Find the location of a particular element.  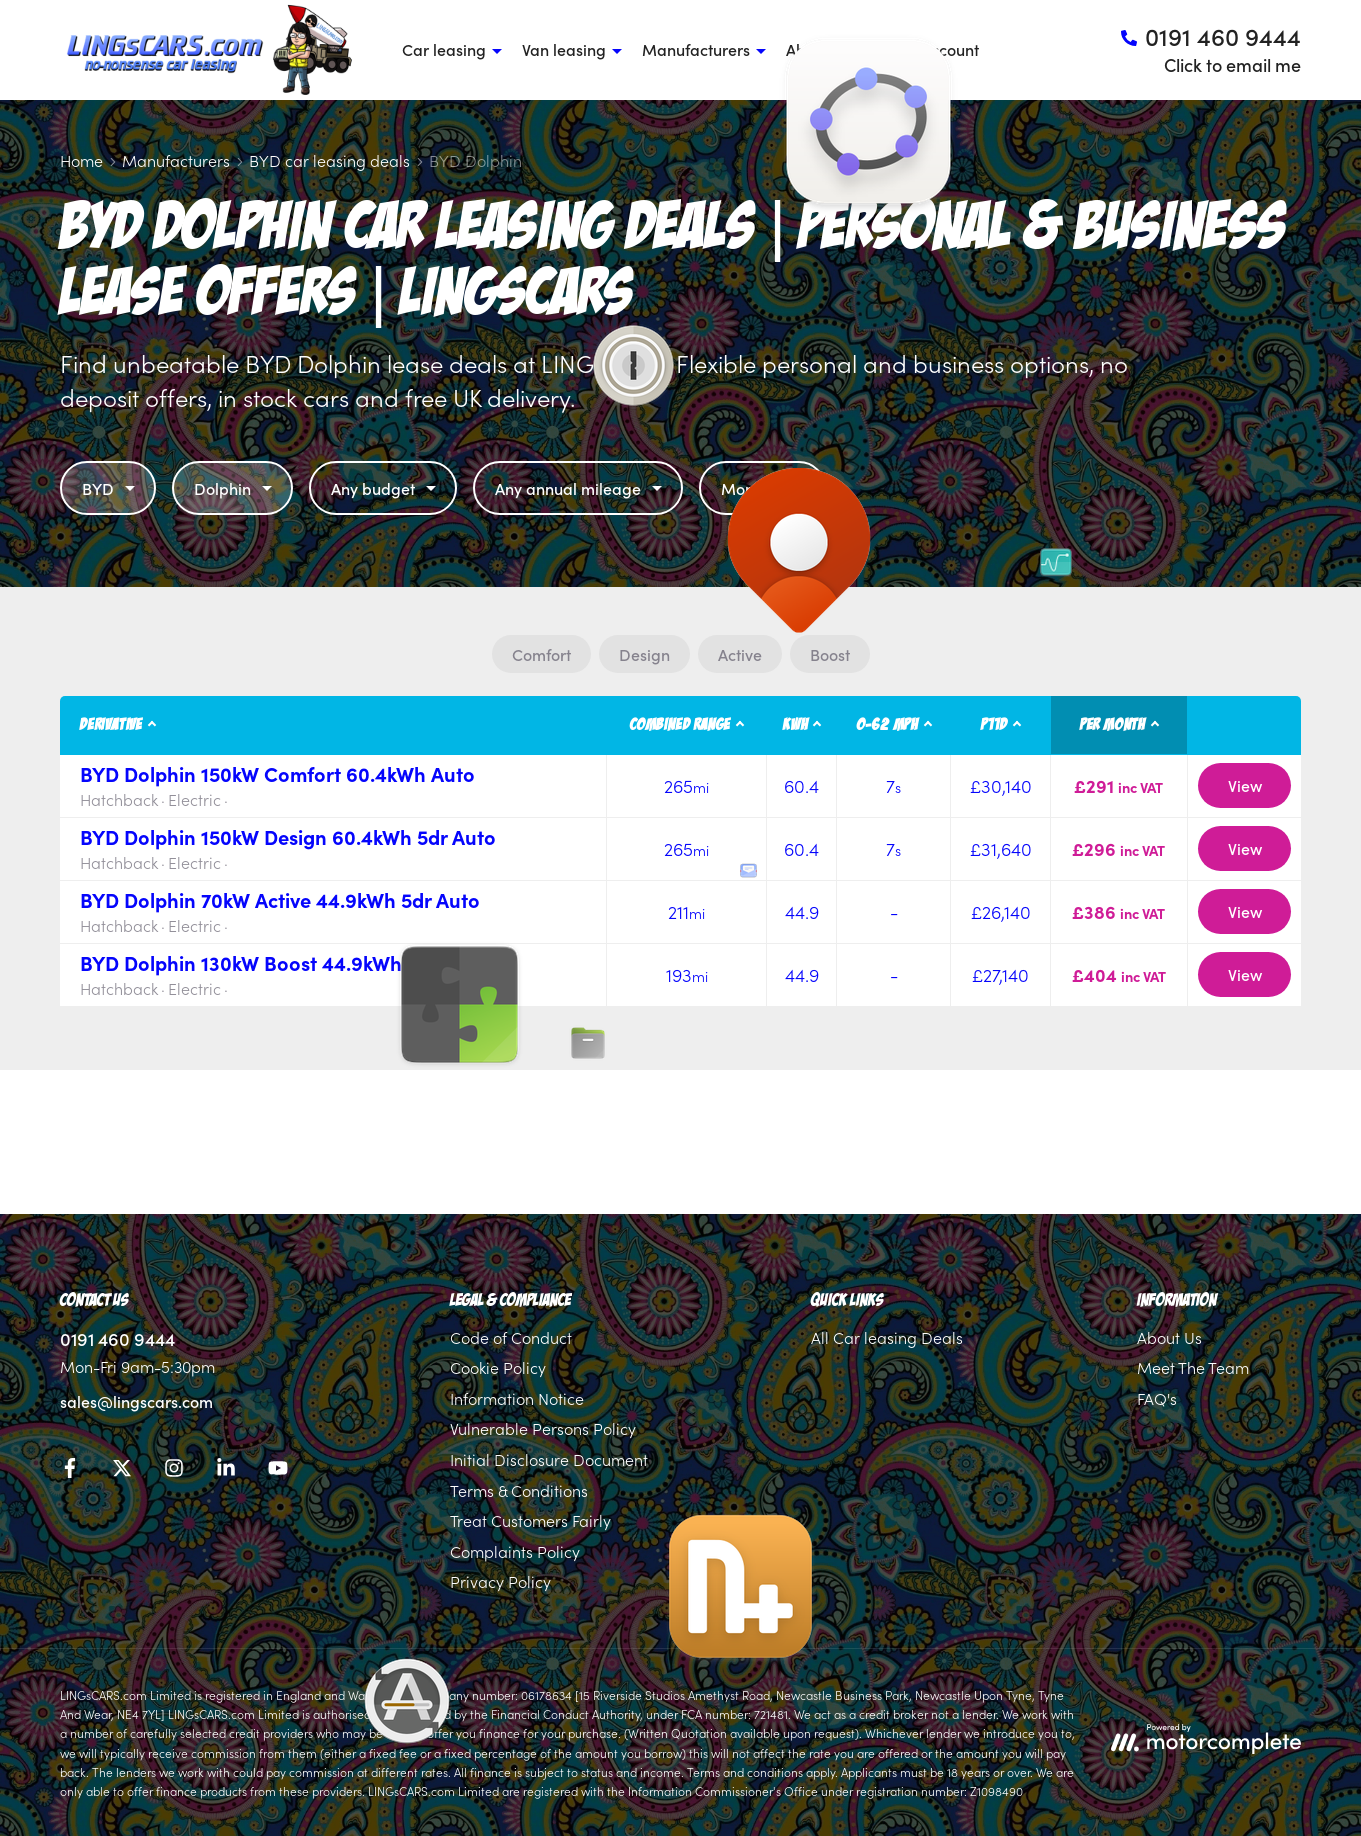

open the extensions manager is located at coordinates (459, 1004).